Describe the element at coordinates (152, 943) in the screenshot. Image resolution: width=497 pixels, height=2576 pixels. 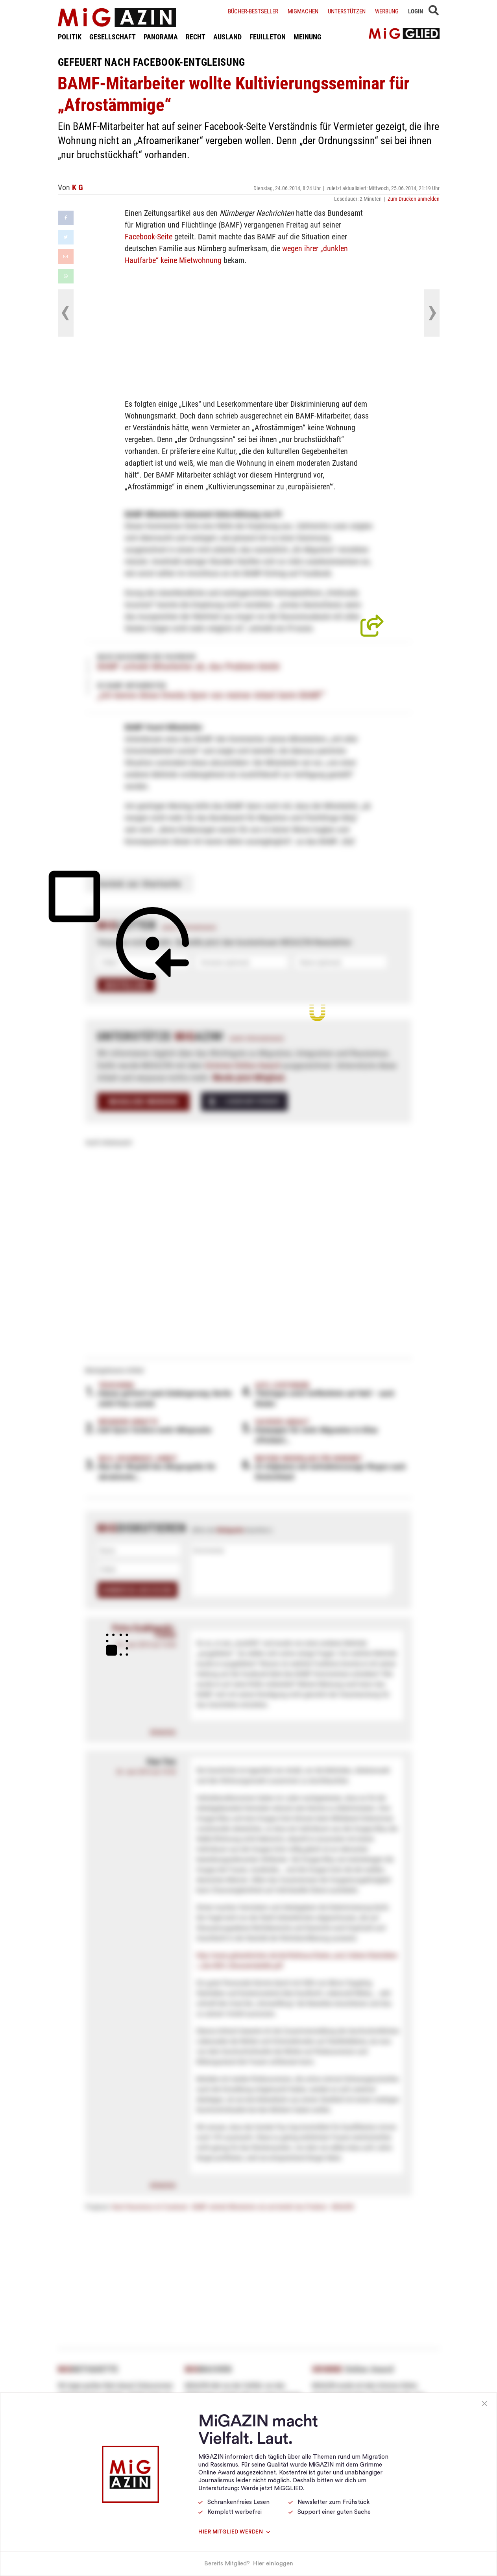
I see `indicates an issue is tracked by another item` at that location.